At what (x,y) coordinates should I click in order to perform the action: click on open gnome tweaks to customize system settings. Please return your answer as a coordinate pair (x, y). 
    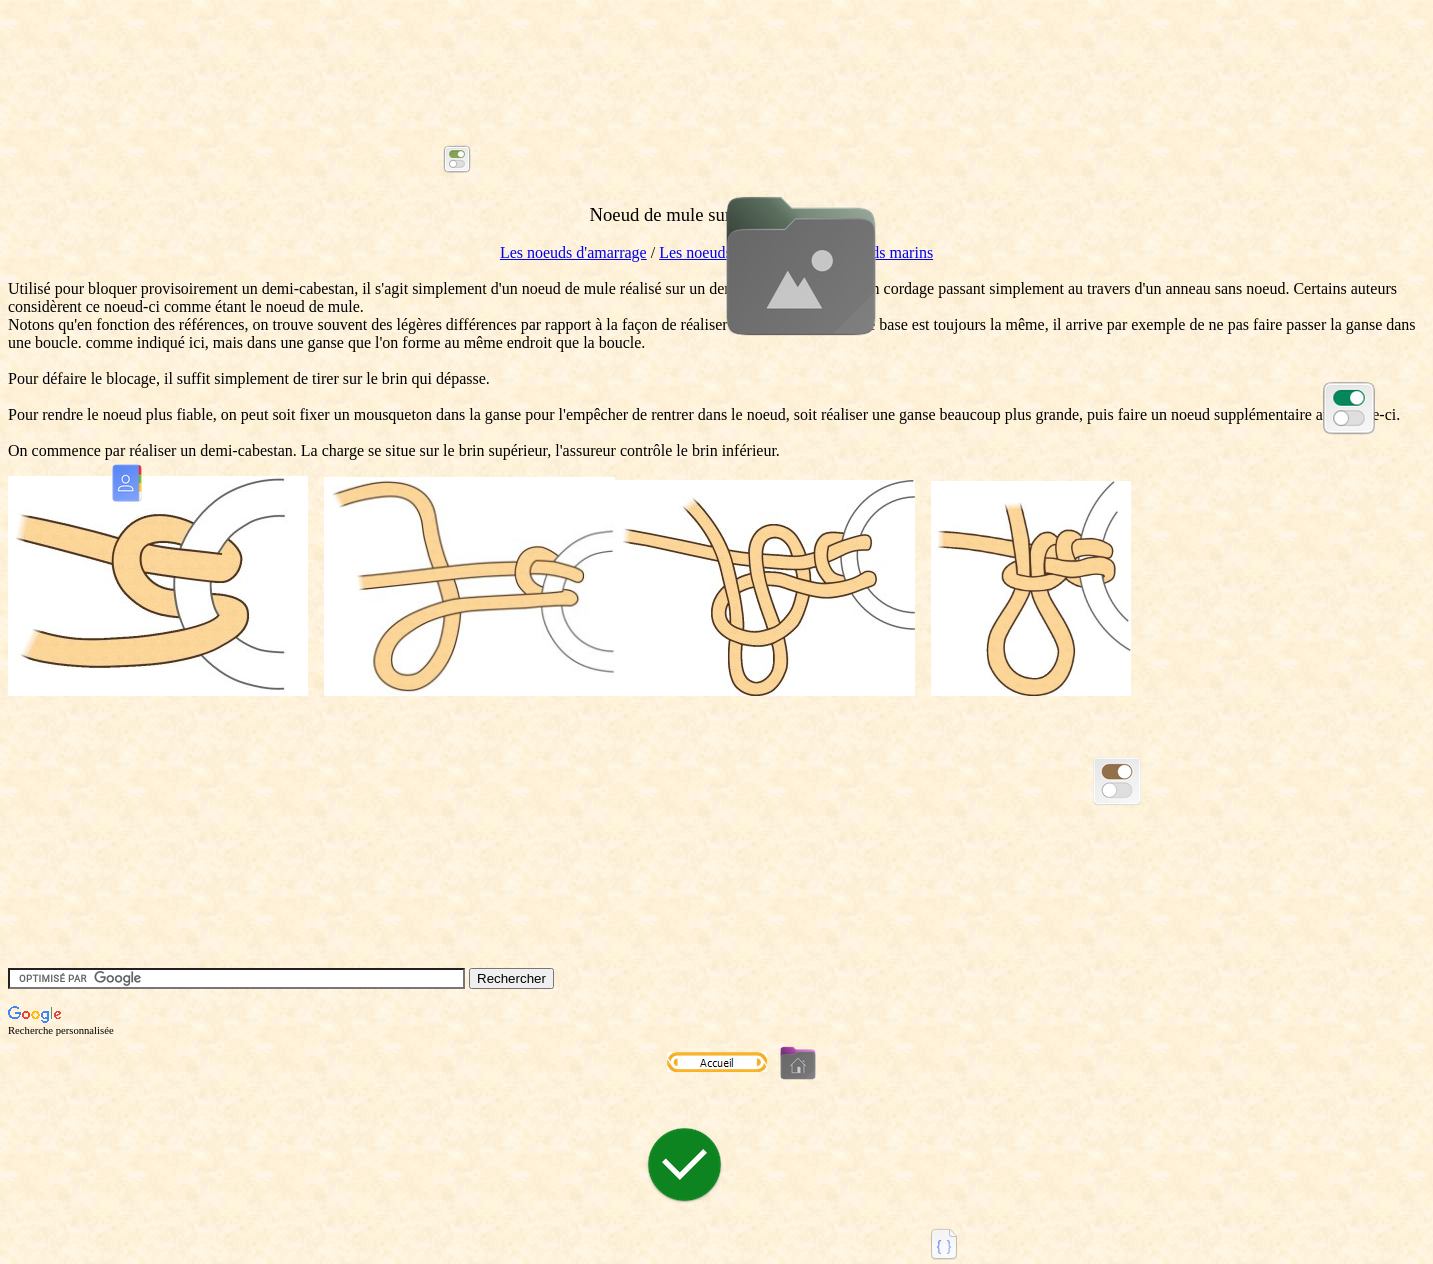
    Looking at the image, I should click on (457, 159).